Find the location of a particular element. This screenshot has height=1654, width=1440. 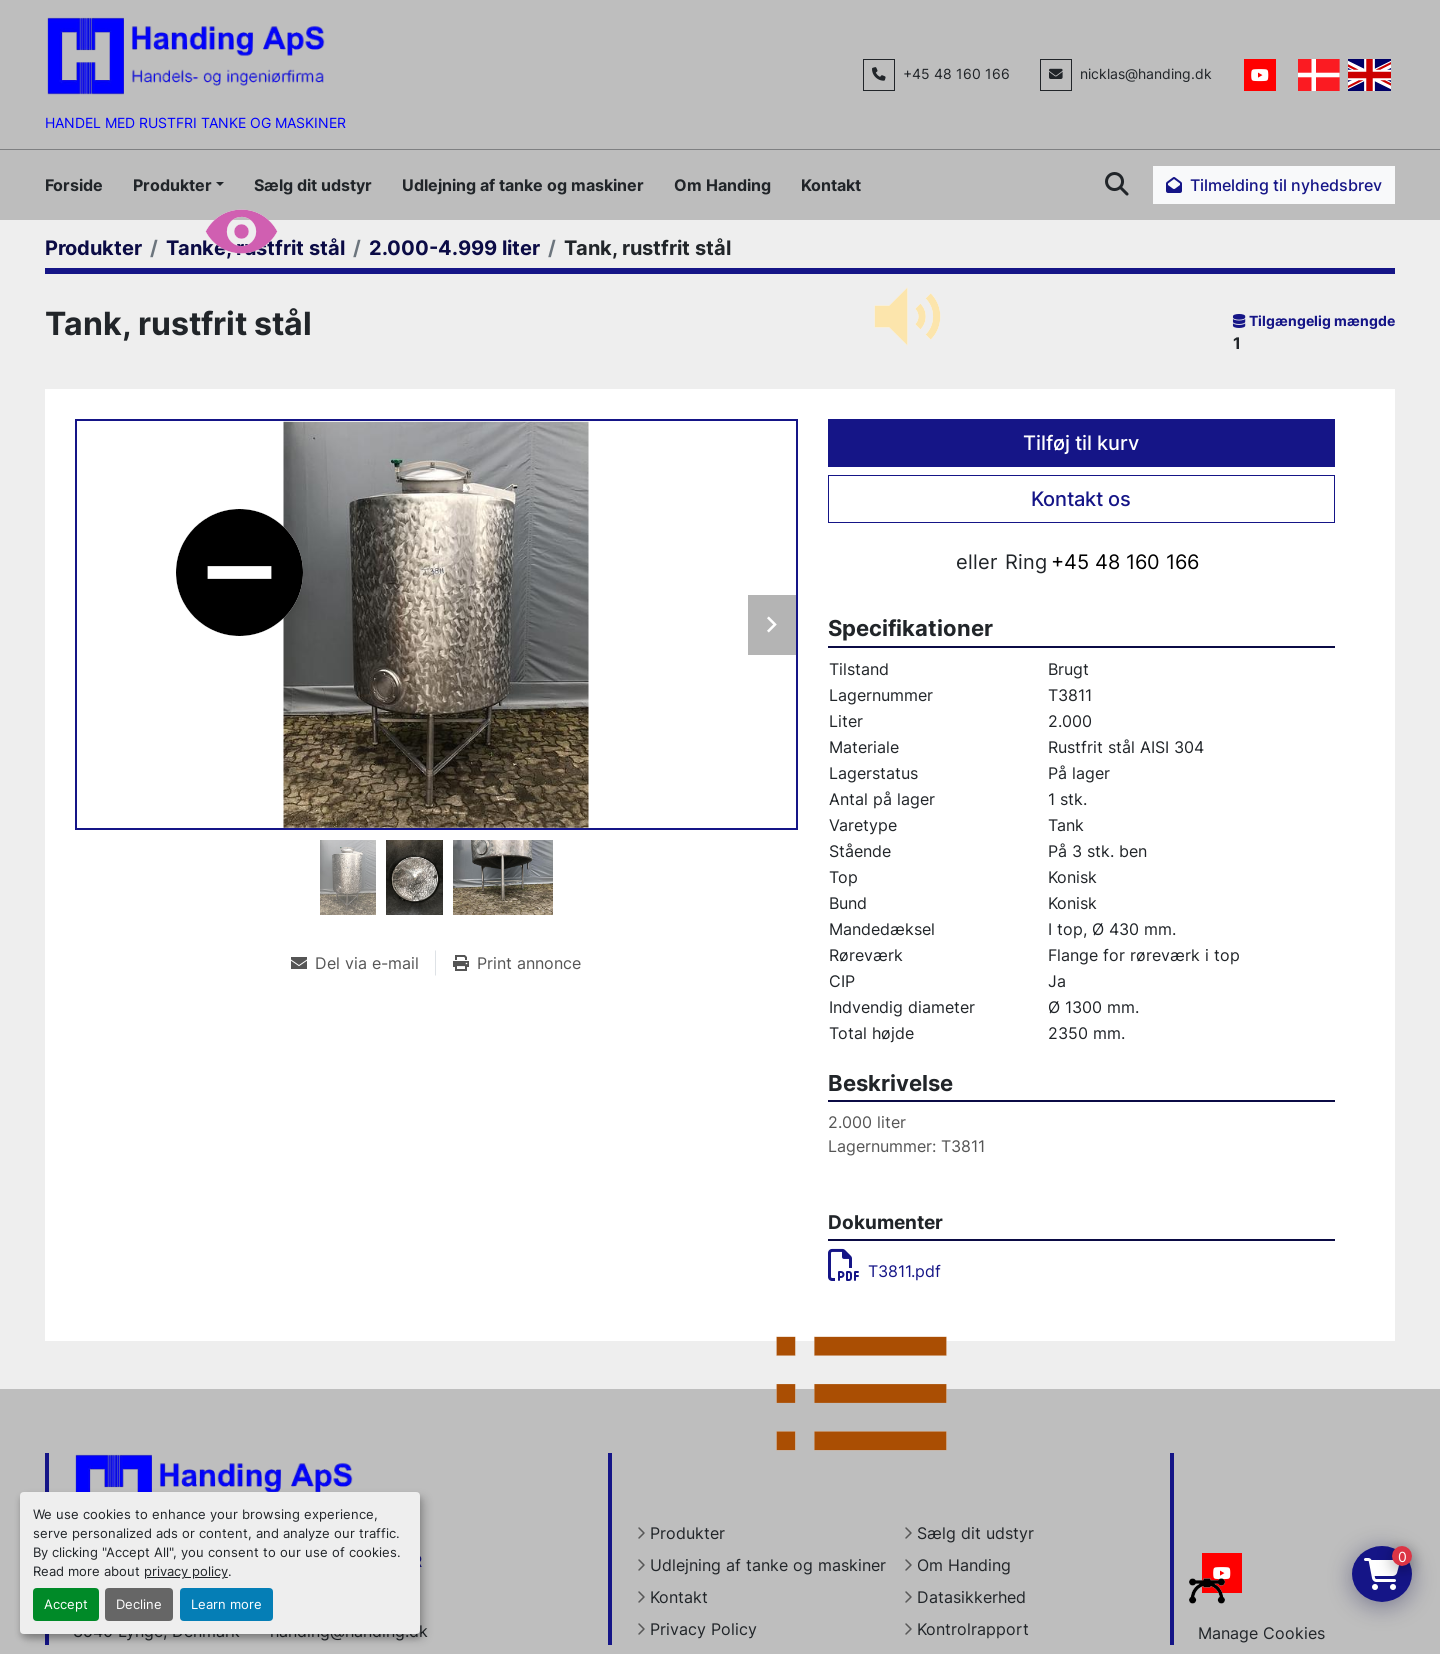

access vector editing tools is located at coordinates (1207, 1591).